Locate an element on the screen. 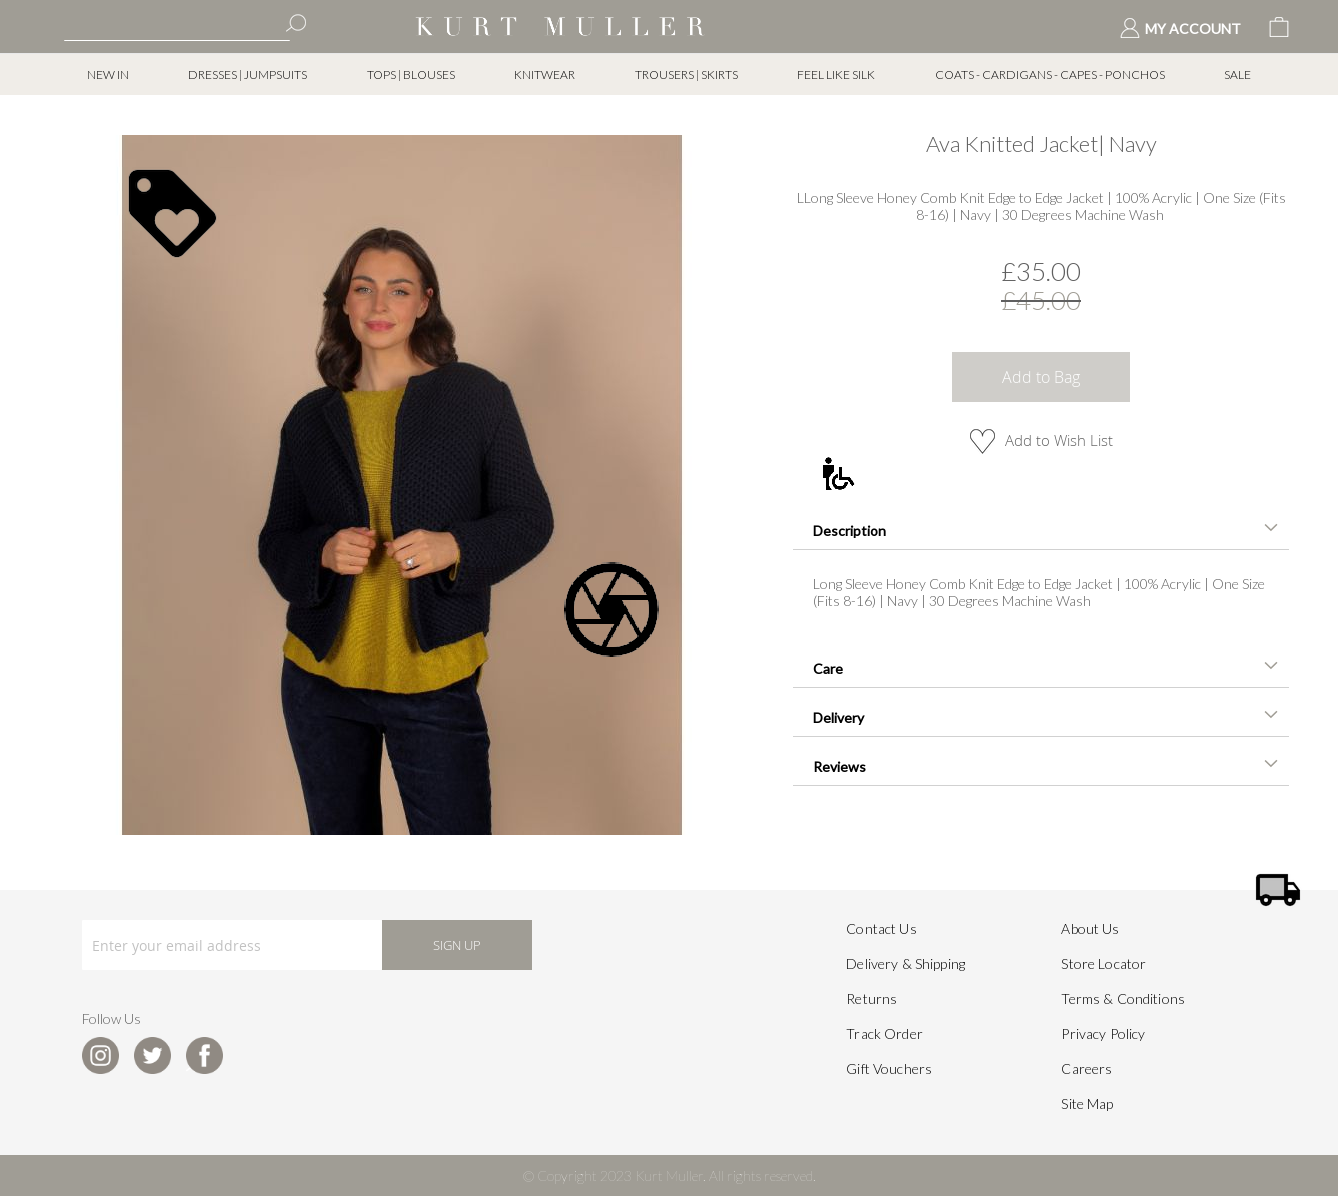 Image resolution: width=1338 pixels, height=1196 pixels. view loyalty rewards or points is located at coordinates (172, 213).